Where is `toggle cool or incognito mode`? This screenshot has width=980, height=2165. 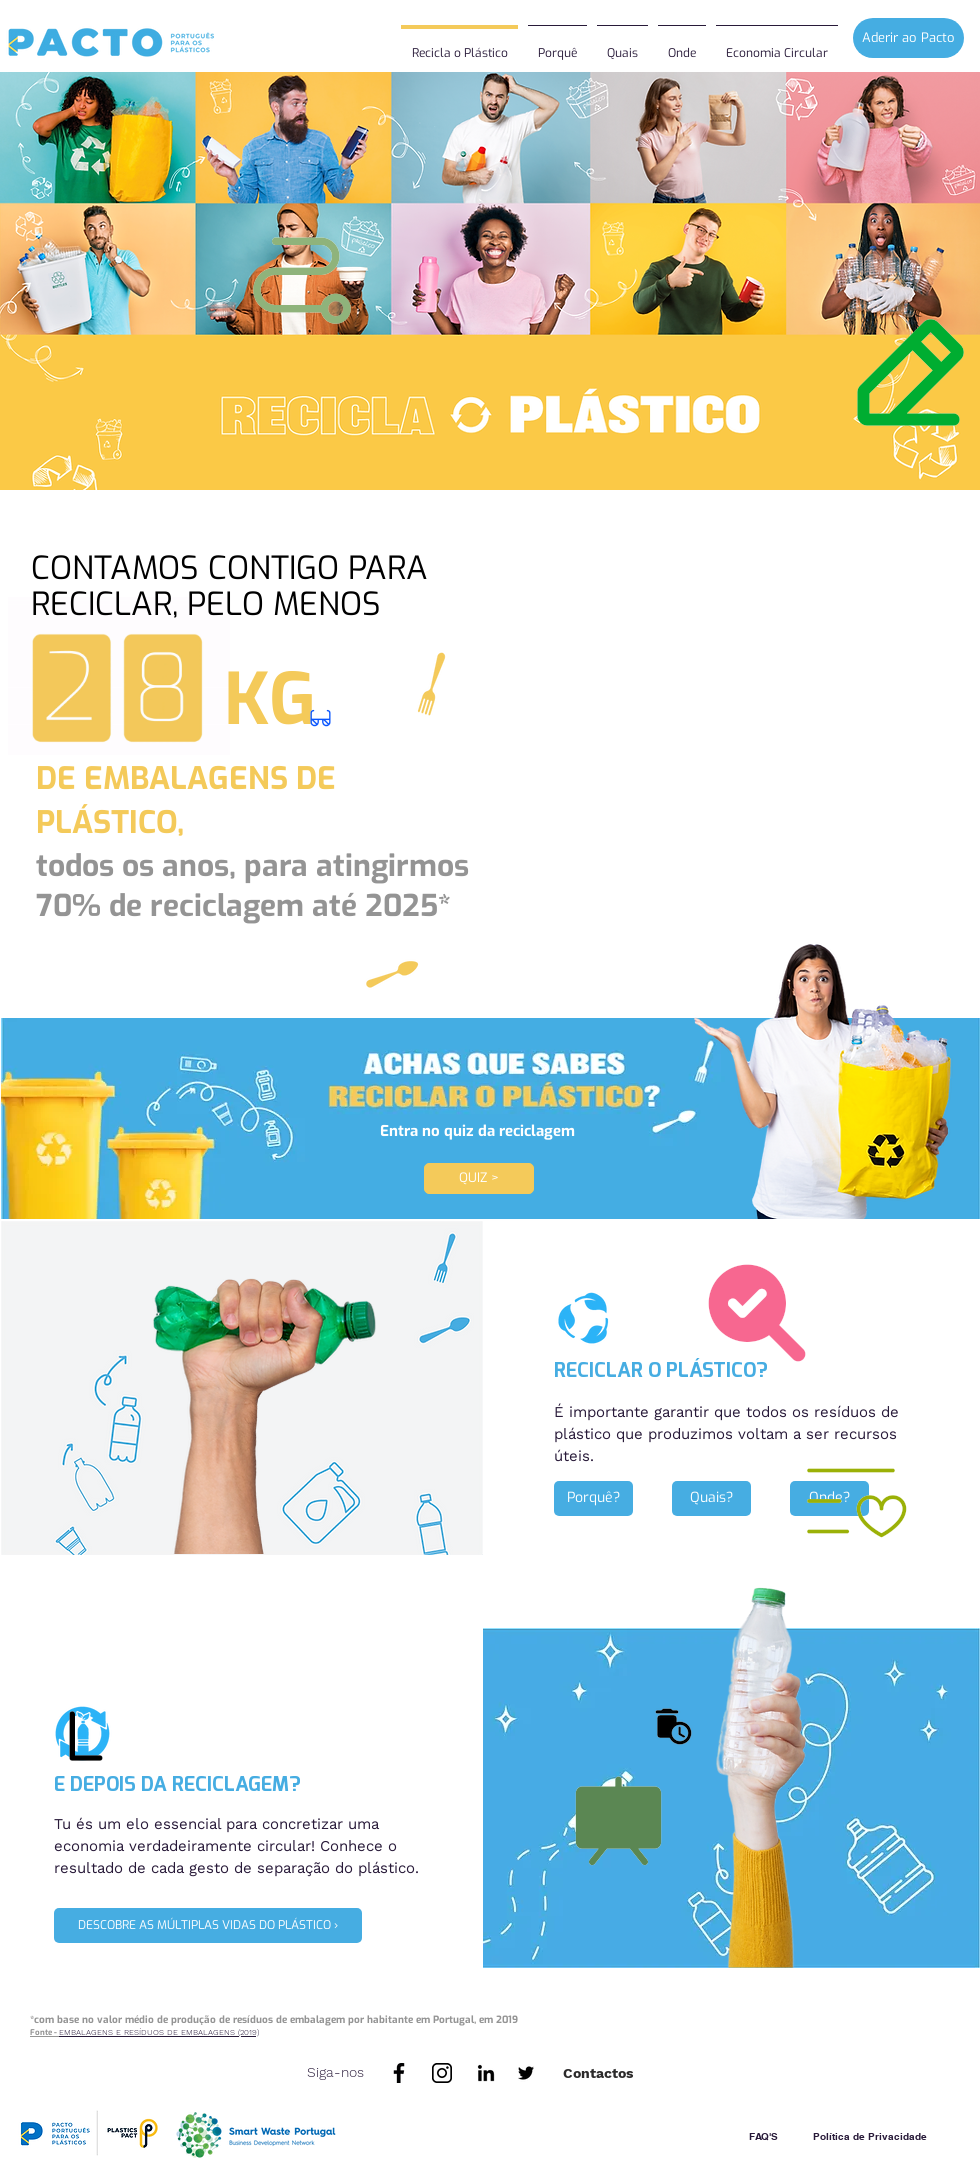 toggle cool or incognito mode is located at coordinates (320, 718).